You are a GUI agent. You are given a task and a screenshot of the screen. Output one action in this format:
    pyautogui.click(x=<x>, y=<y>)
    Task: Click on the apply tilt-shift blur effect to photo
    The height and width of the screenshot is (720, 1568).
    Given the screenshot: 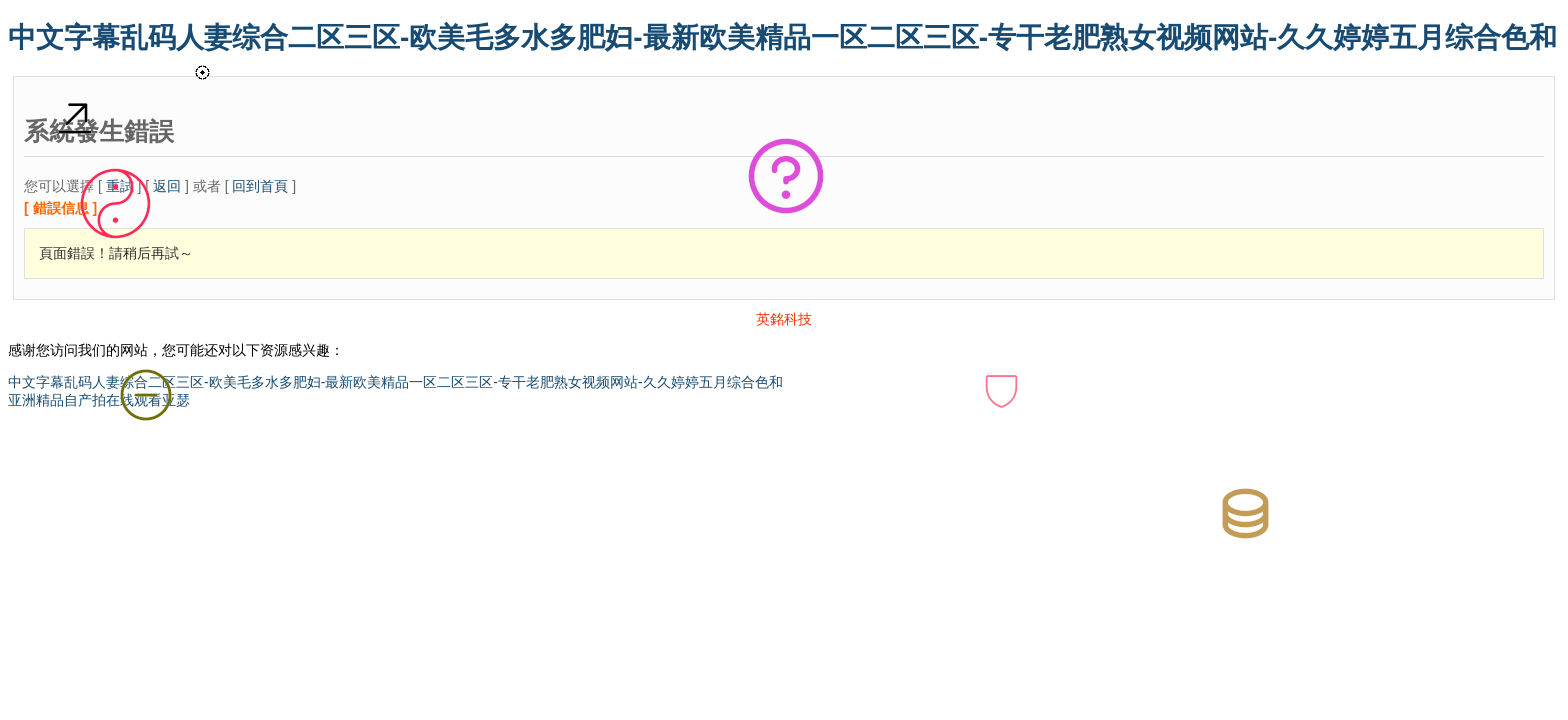 What is the action you would take?
    pyautogui.click(x=202, y=72)
    